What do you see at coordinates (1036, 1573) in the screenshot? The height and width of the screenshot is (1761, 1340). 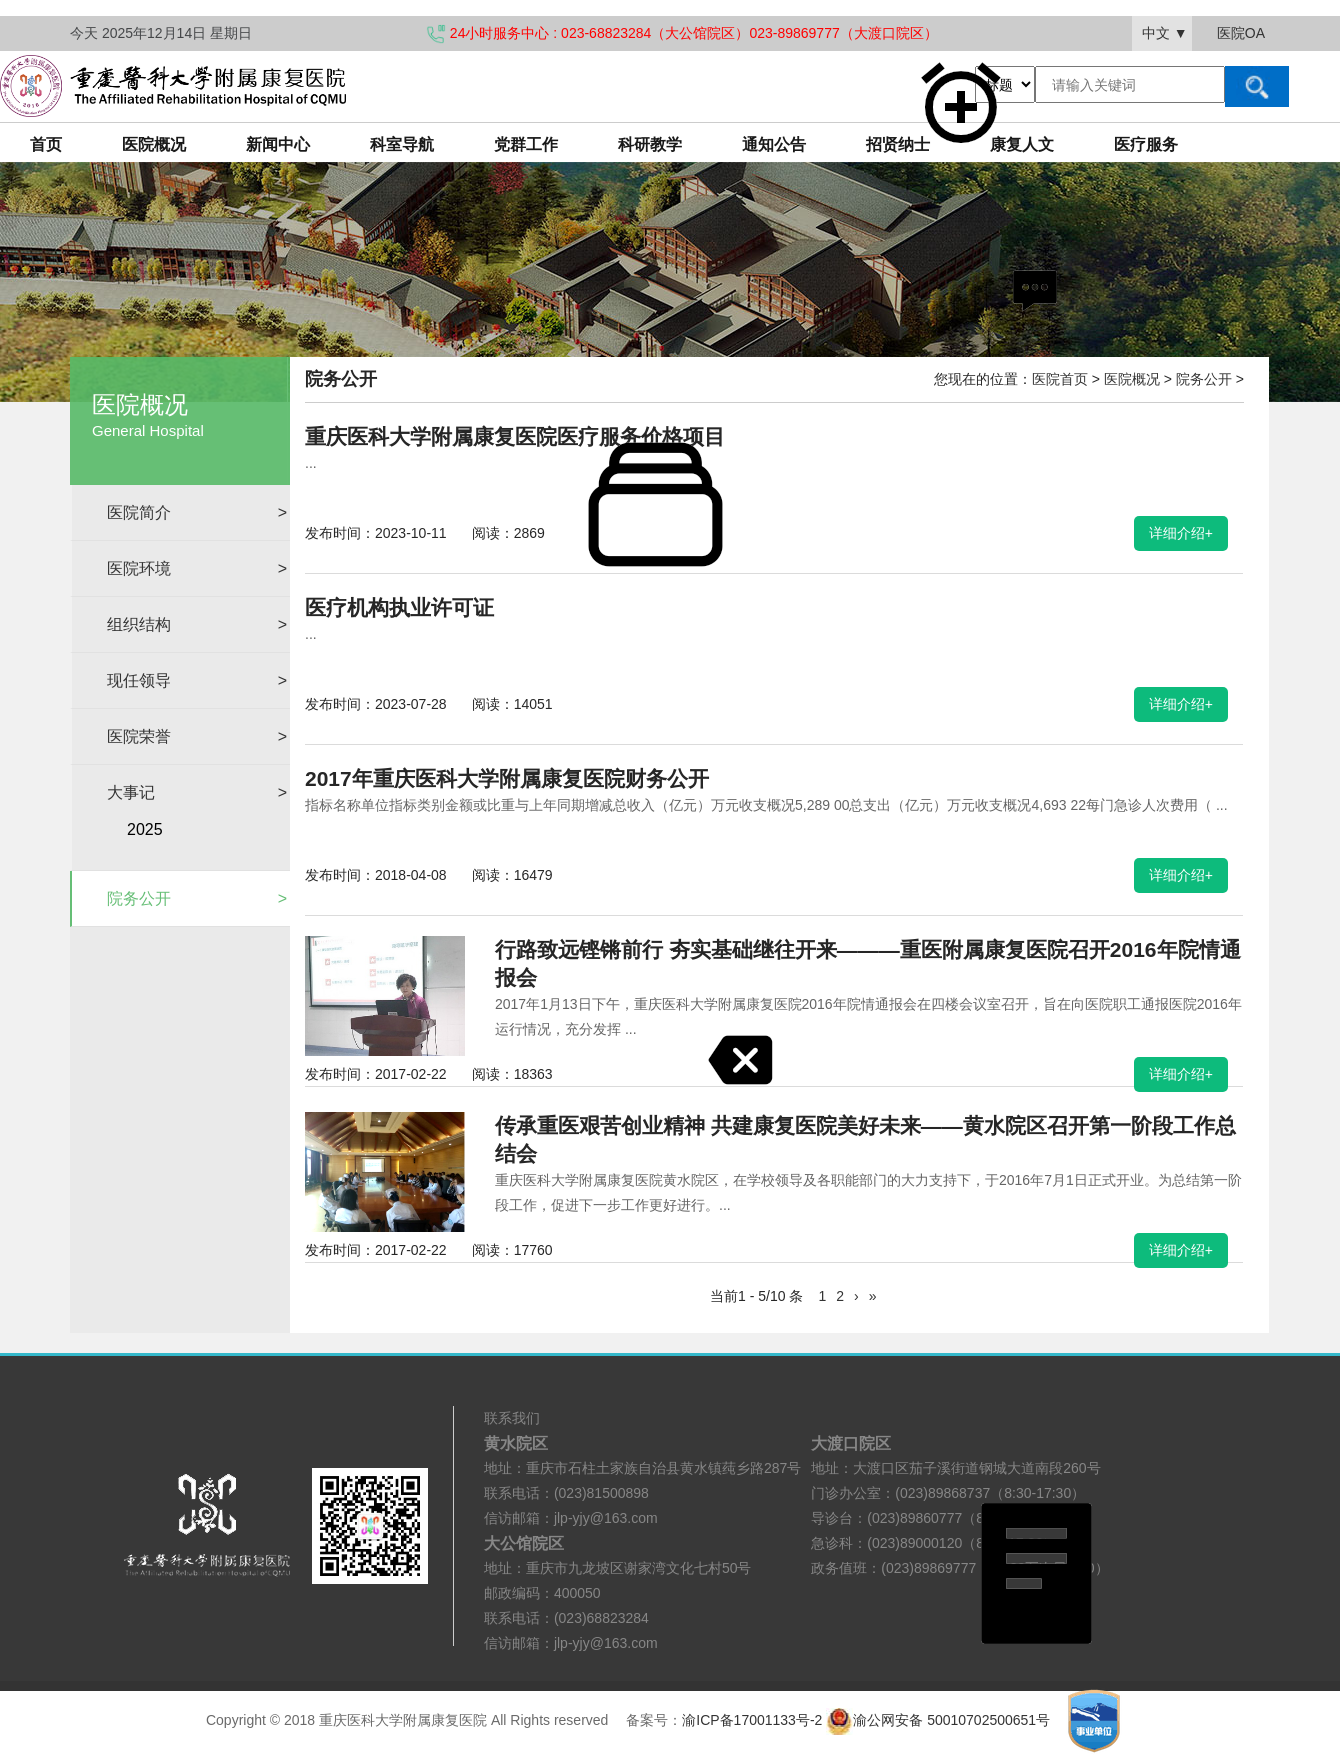 I see `open reader mode for distraction-free viewing` at bounding box center [1036, 1573].